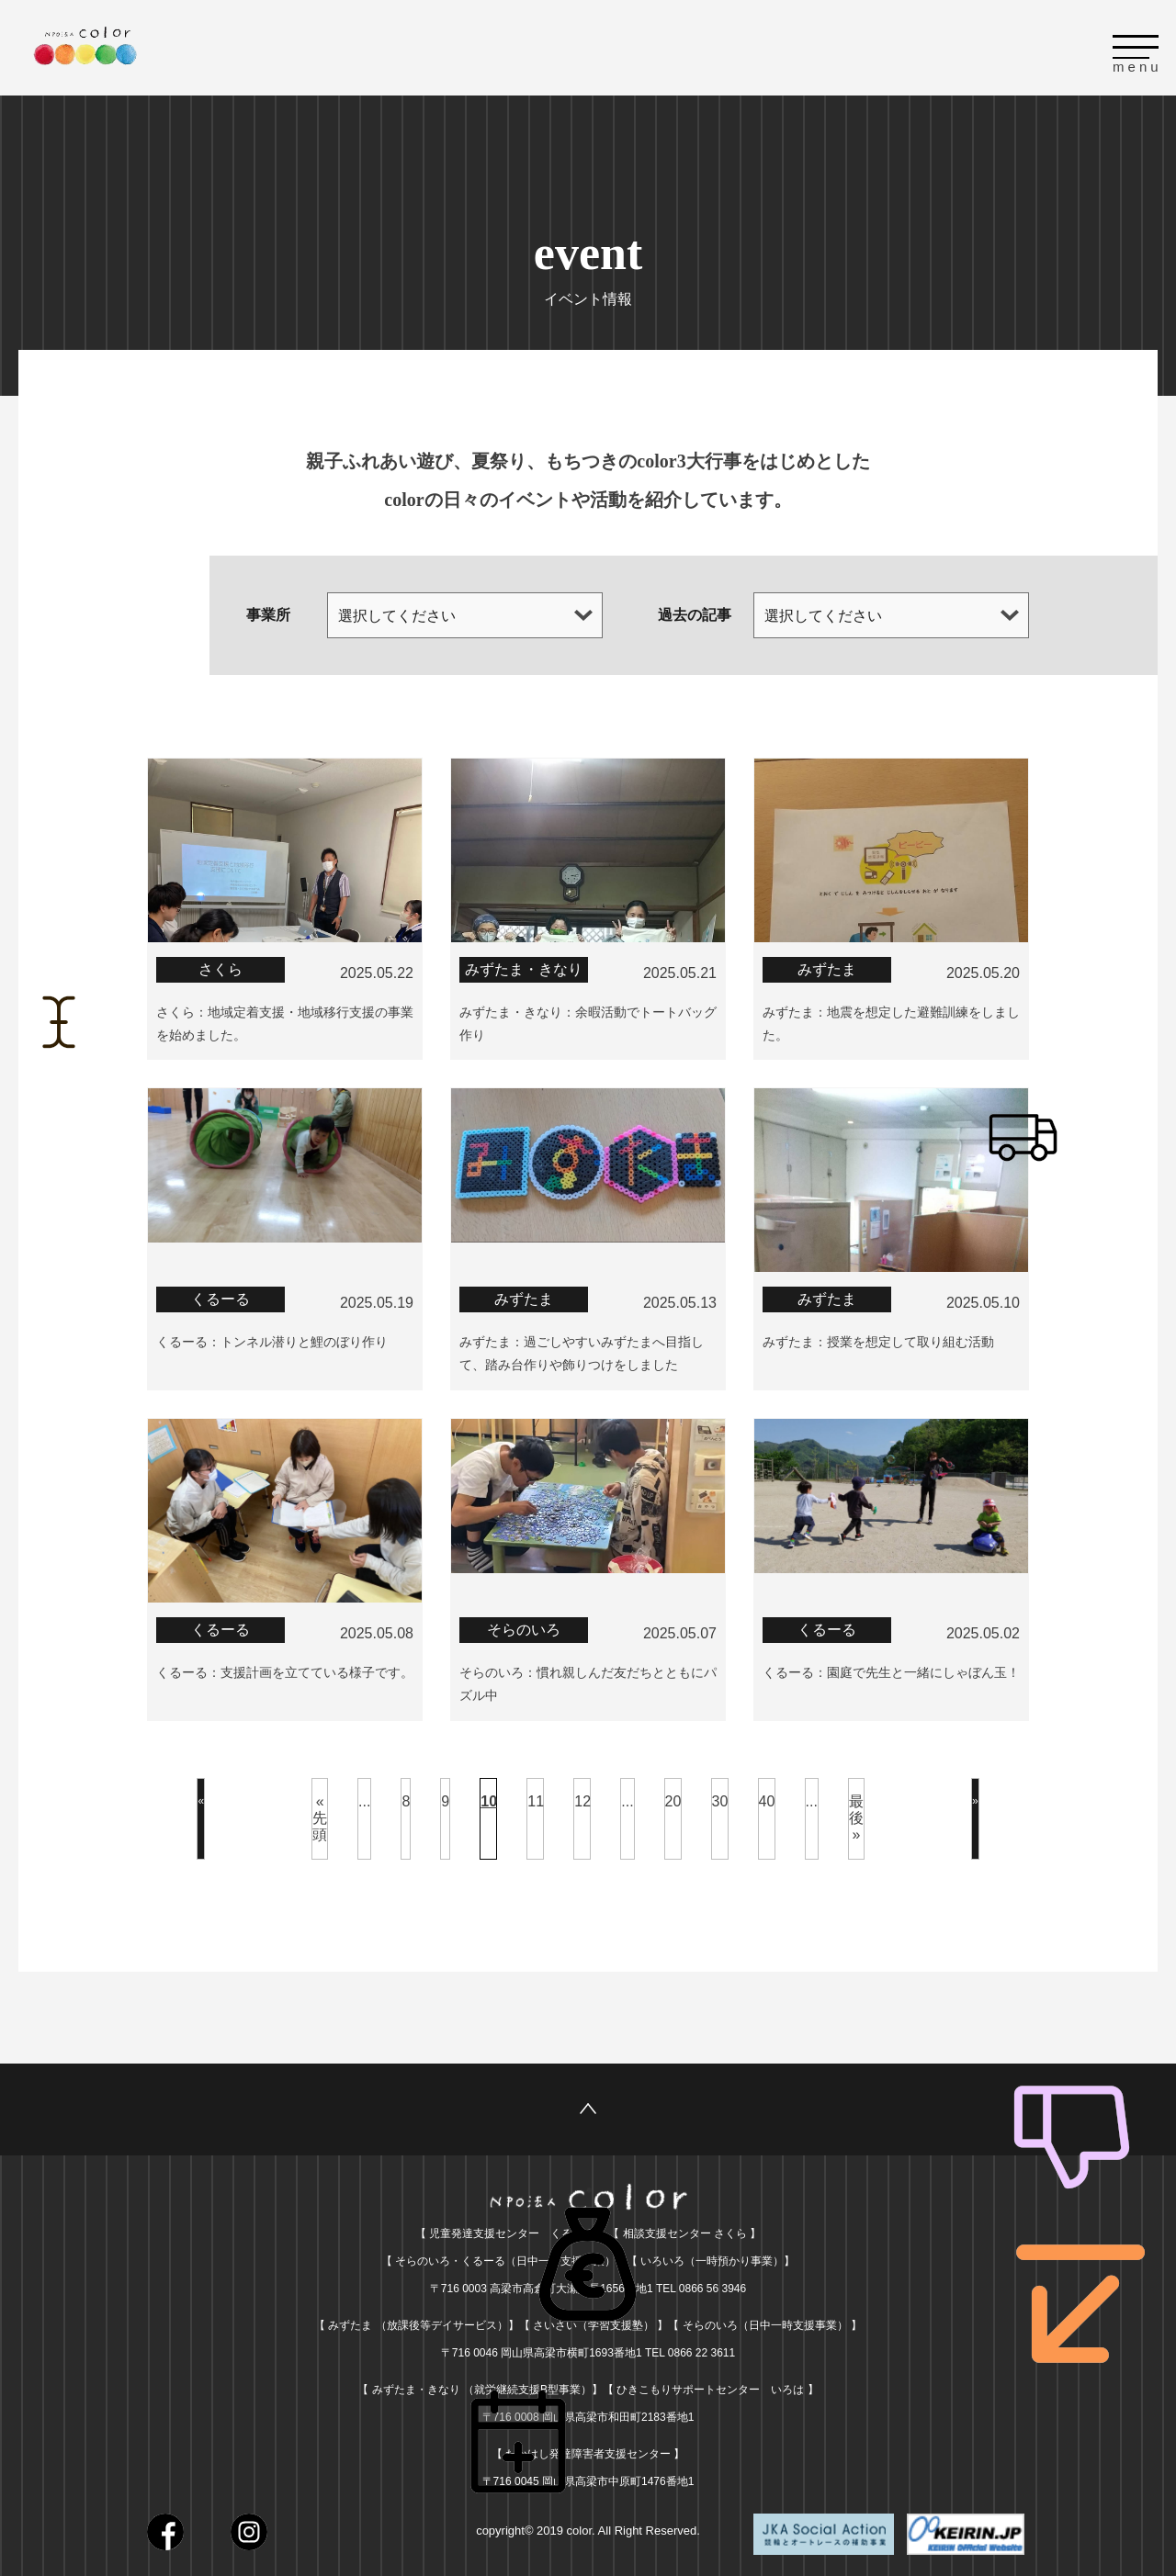 This screenshot has height=2576, width=1176. Describe the element at coordinates (587, 2264) in the screenshot. I see `view euro tax information` at that location.